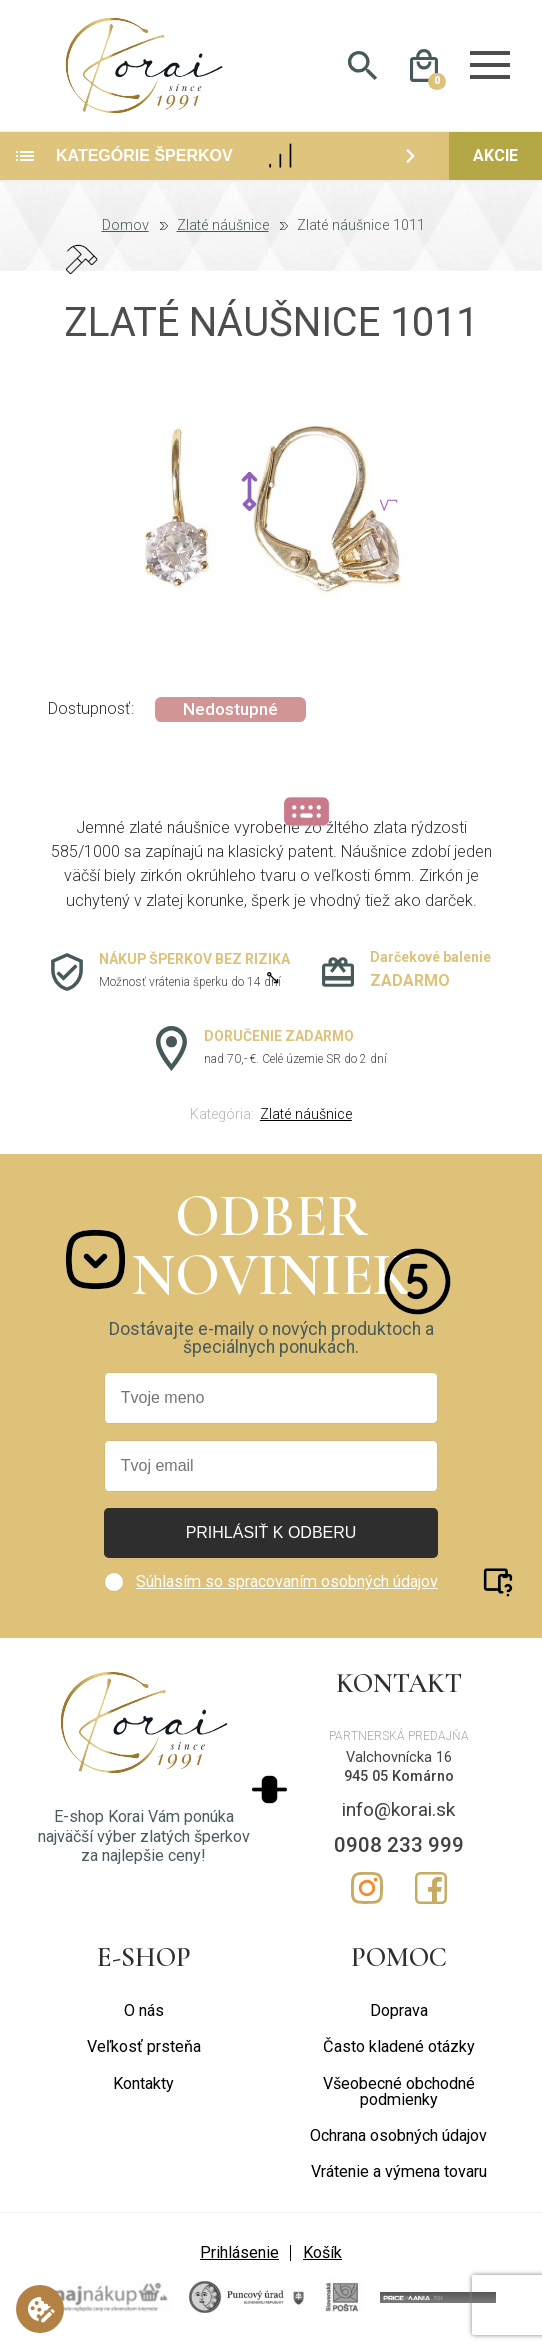 The height and width of the screenshot is (2349, 542). Describe the element at coordinates (498, 1581) in the screenshot. I see `get help with connected devices` at that location.